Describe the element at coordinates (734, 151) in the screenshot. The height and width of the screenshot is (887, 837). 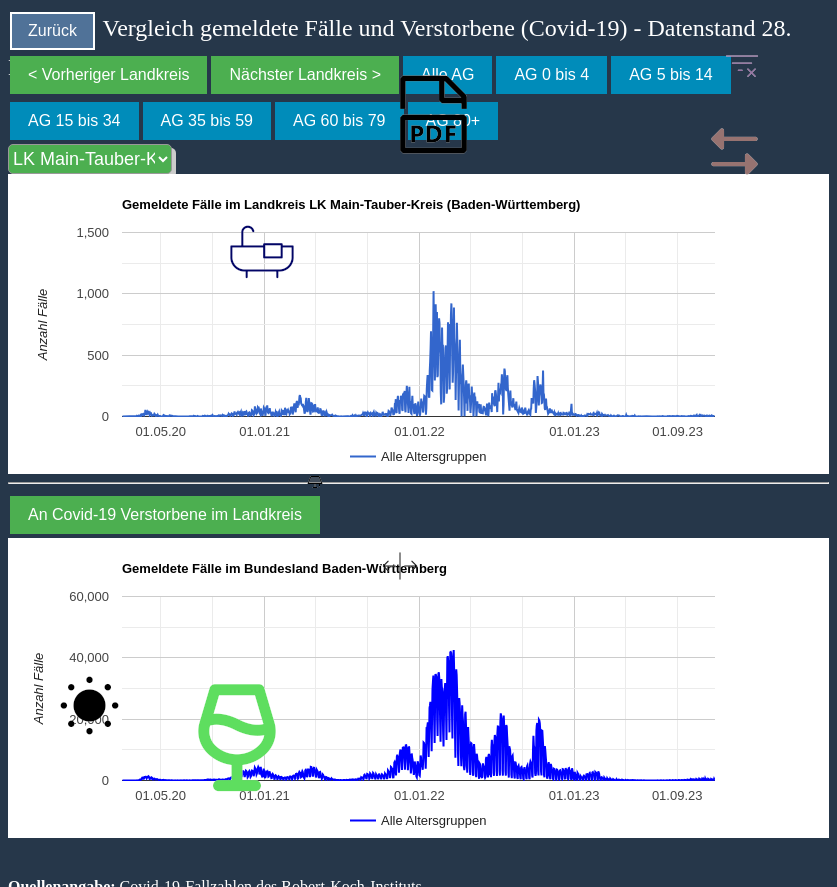
I see `swap or exchange items` at that location.